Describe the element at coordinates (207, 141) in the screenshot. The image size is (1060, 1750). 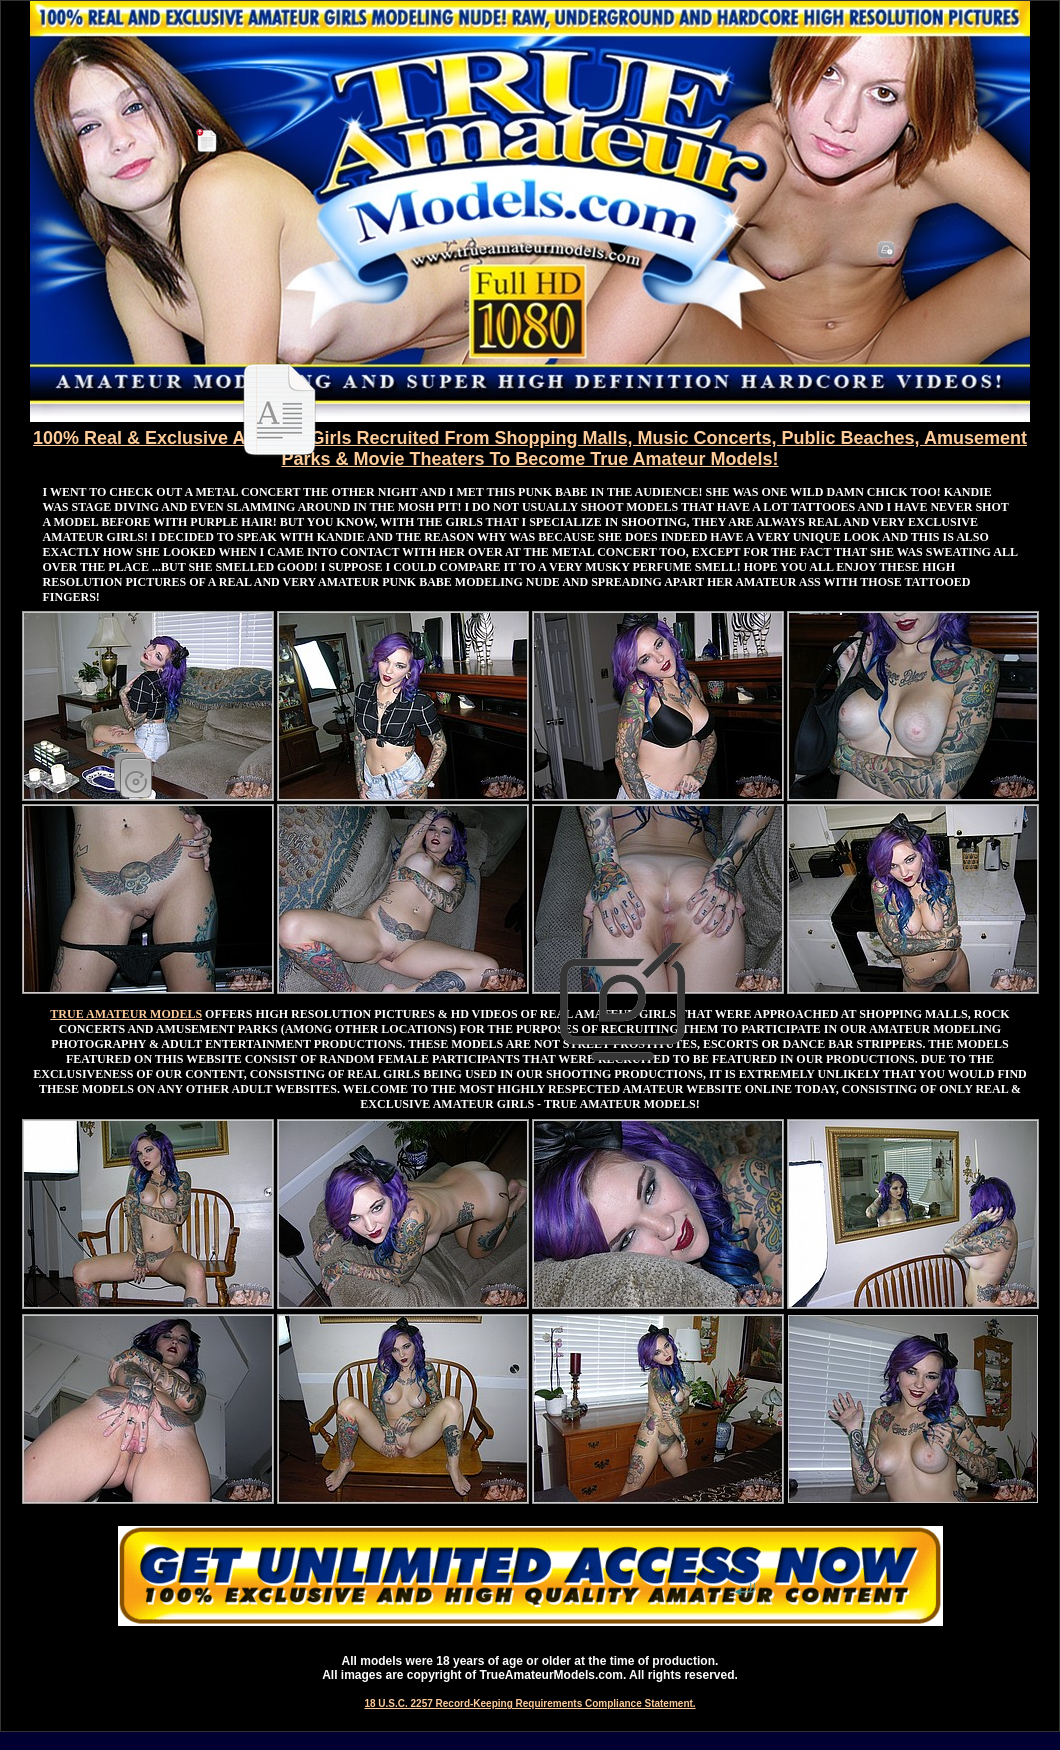
I see `send or upload a document` at that location.